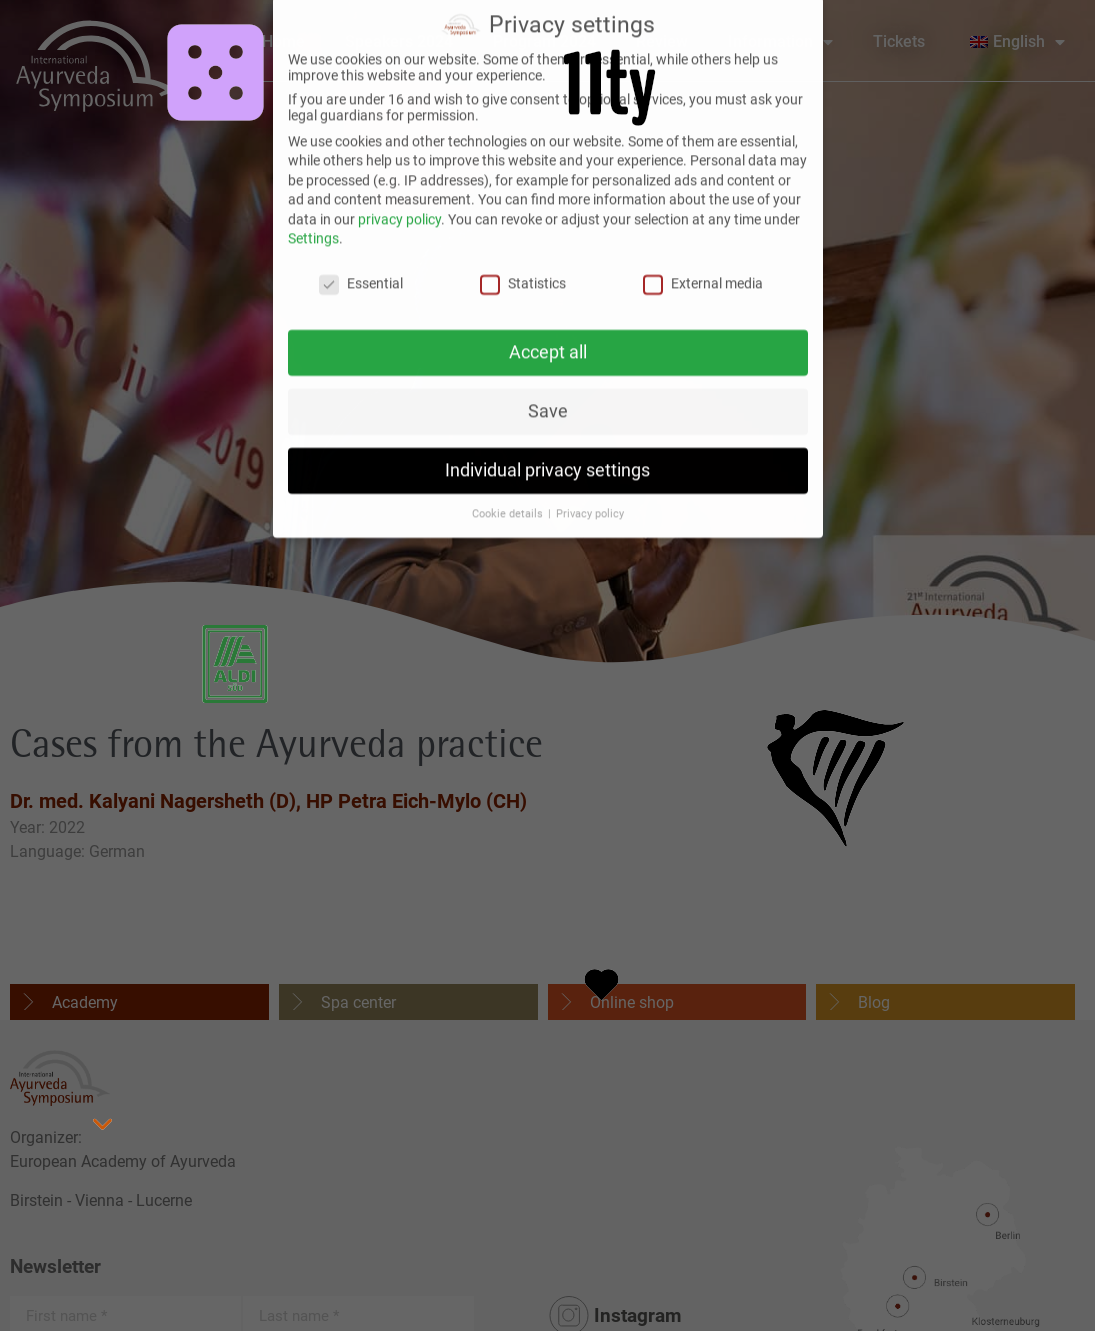 The height and width of the screenshot is (1331, 1095). What do you see at coordinates (102, 1123) in the screenshot?
I see `expand a collapsed section or menu` at bounding box center [102, 1123].